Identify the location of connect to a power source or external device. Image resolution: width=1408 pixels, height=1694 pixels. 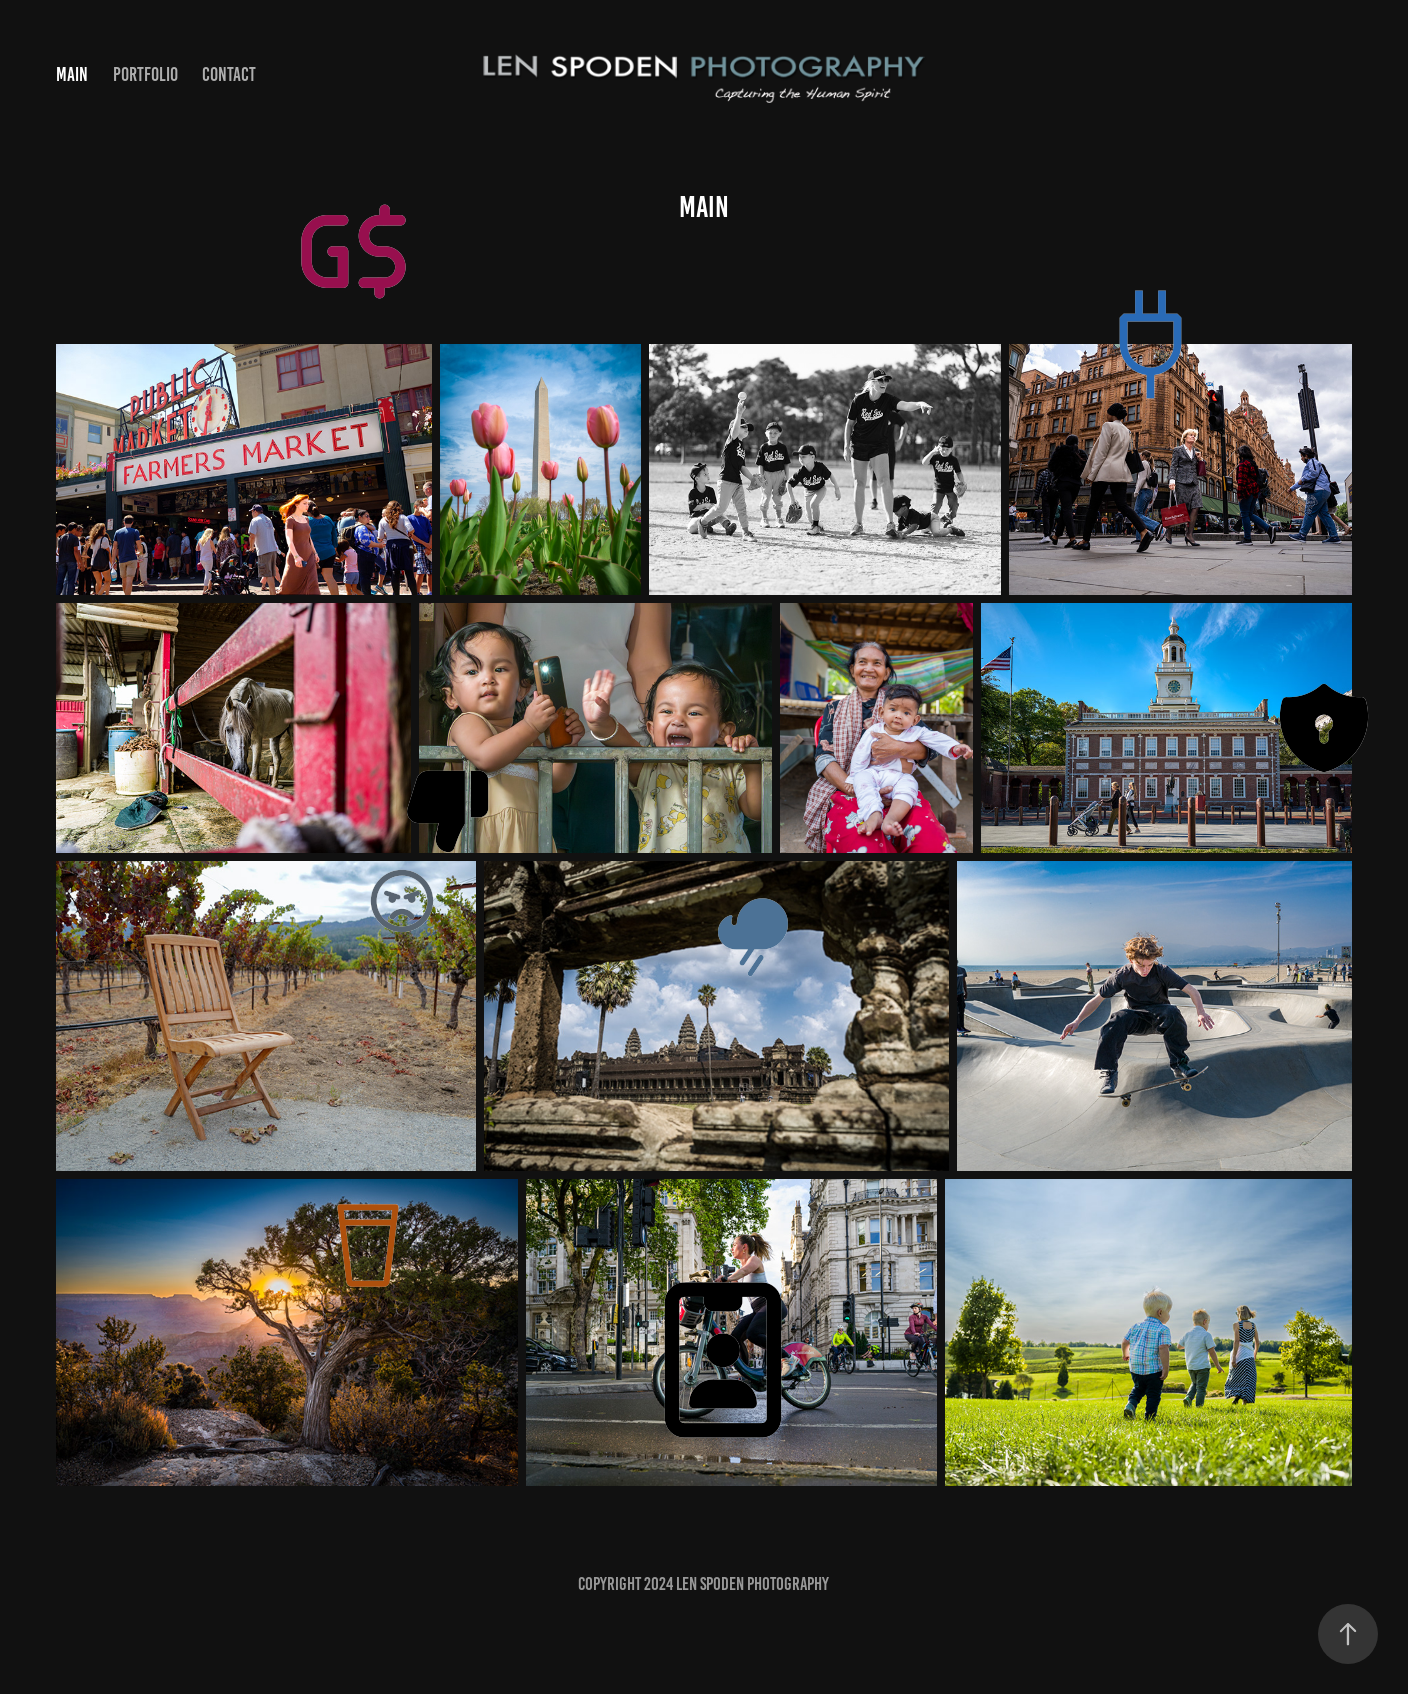
(1150, 344).